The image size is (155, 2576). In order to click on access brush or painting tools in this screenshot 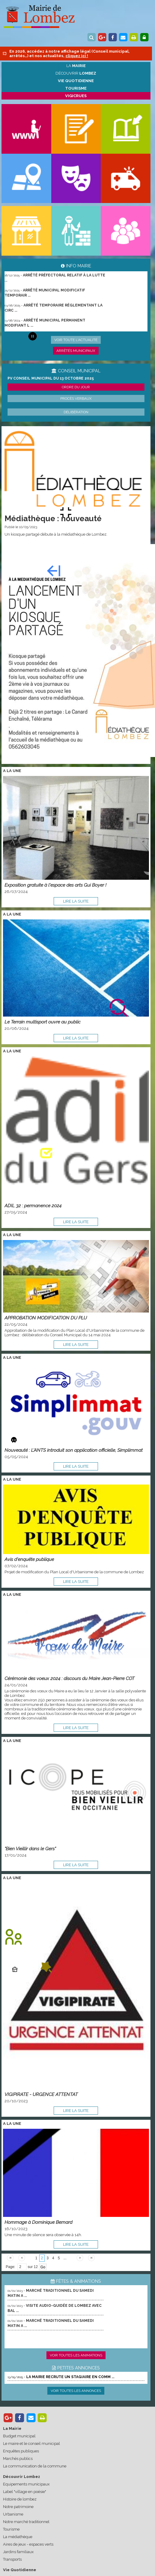, I will do `click(15, 1969)`.